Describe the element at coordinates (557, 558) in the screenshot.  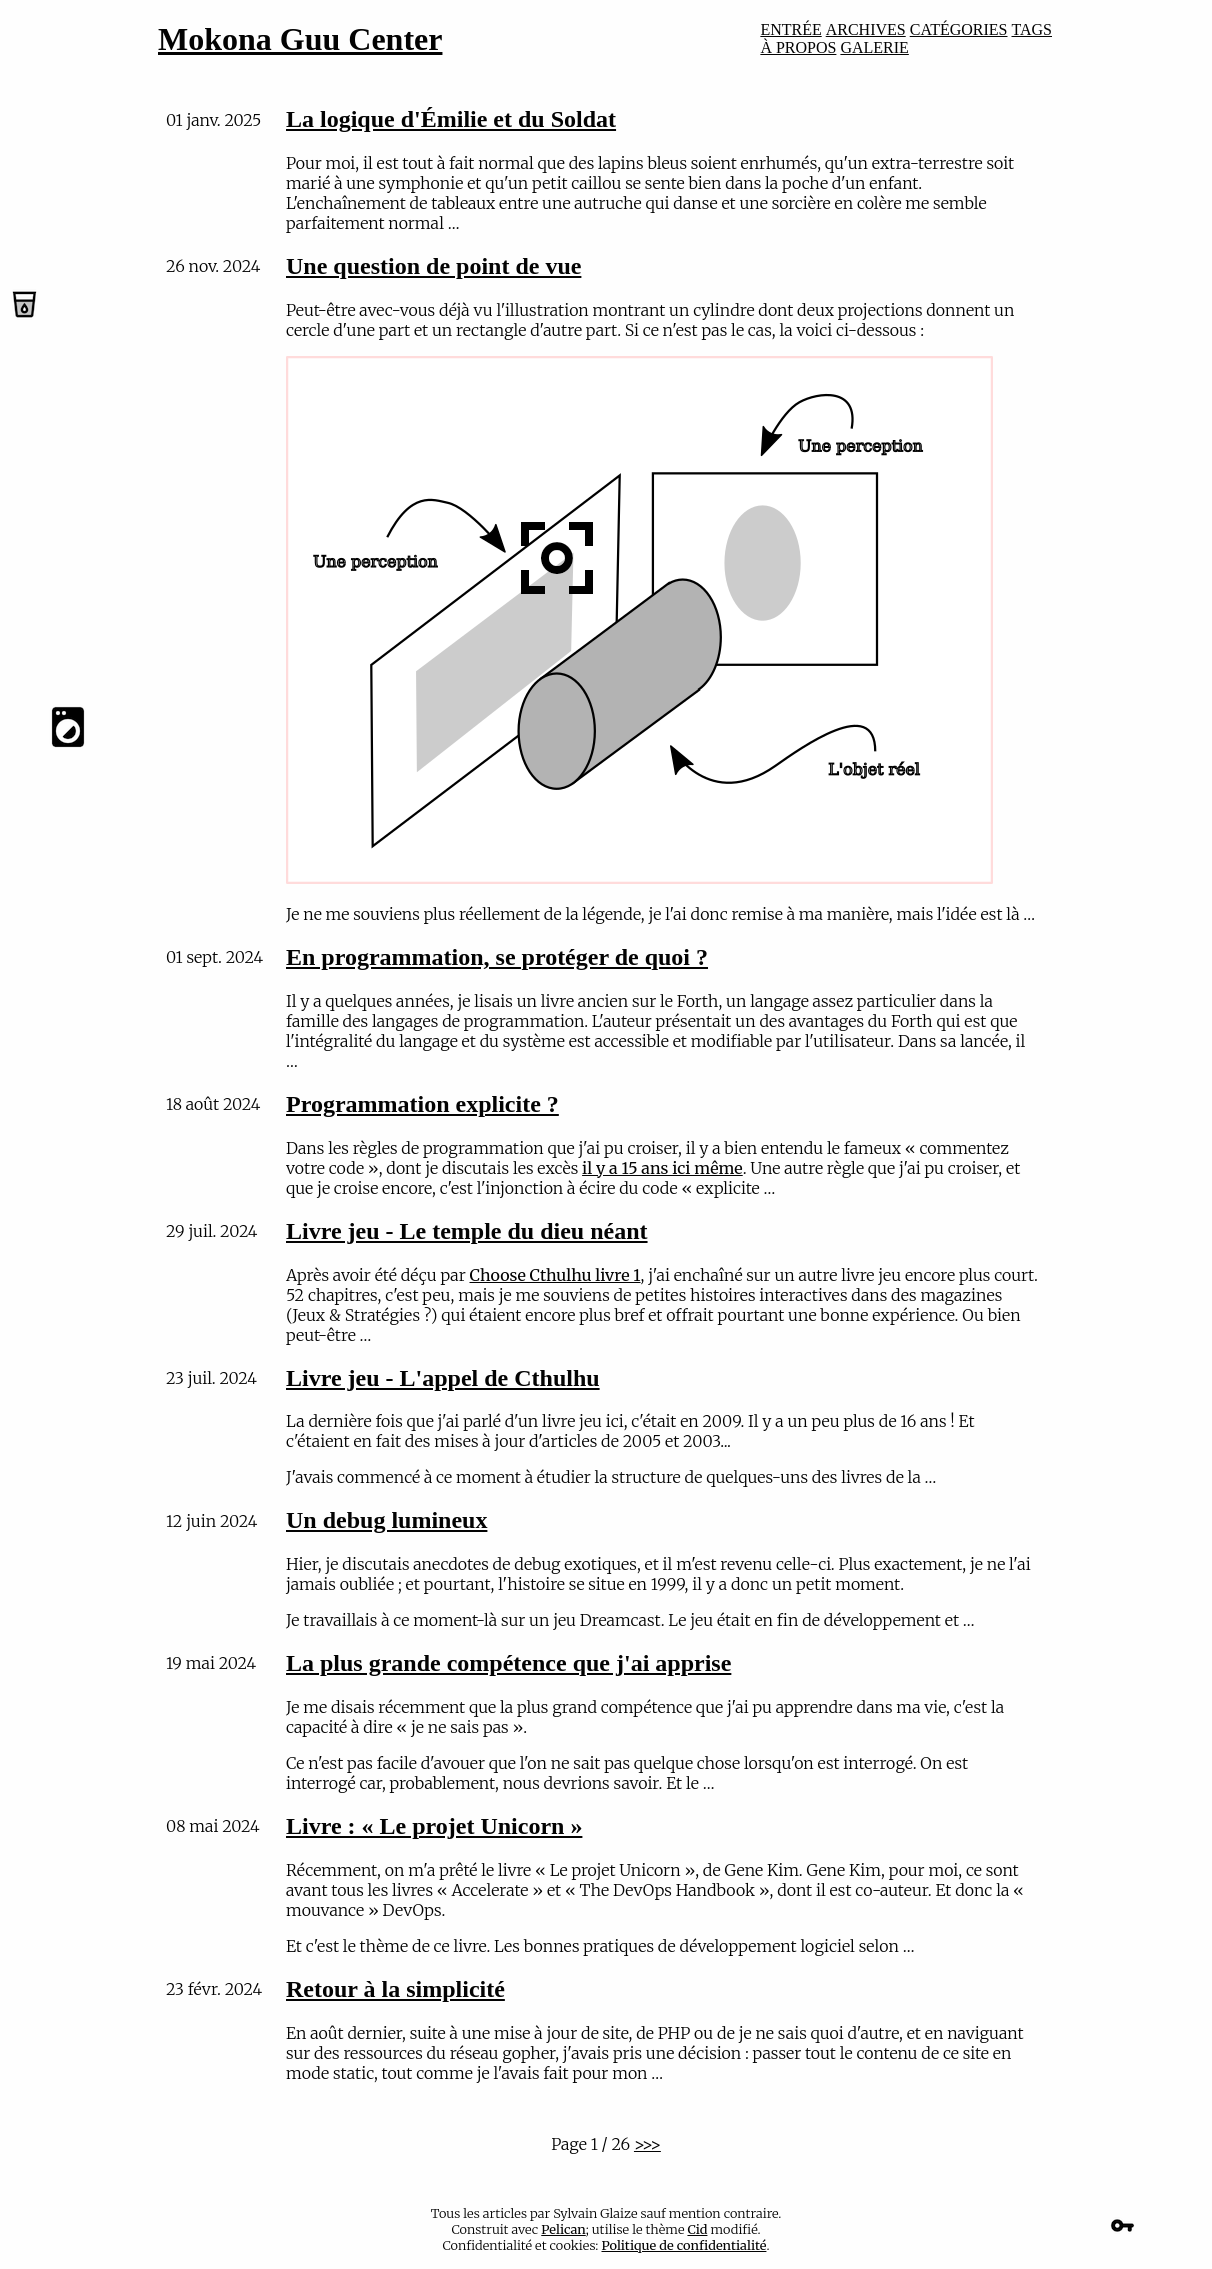
I see `focus camera on a subject` at that location.